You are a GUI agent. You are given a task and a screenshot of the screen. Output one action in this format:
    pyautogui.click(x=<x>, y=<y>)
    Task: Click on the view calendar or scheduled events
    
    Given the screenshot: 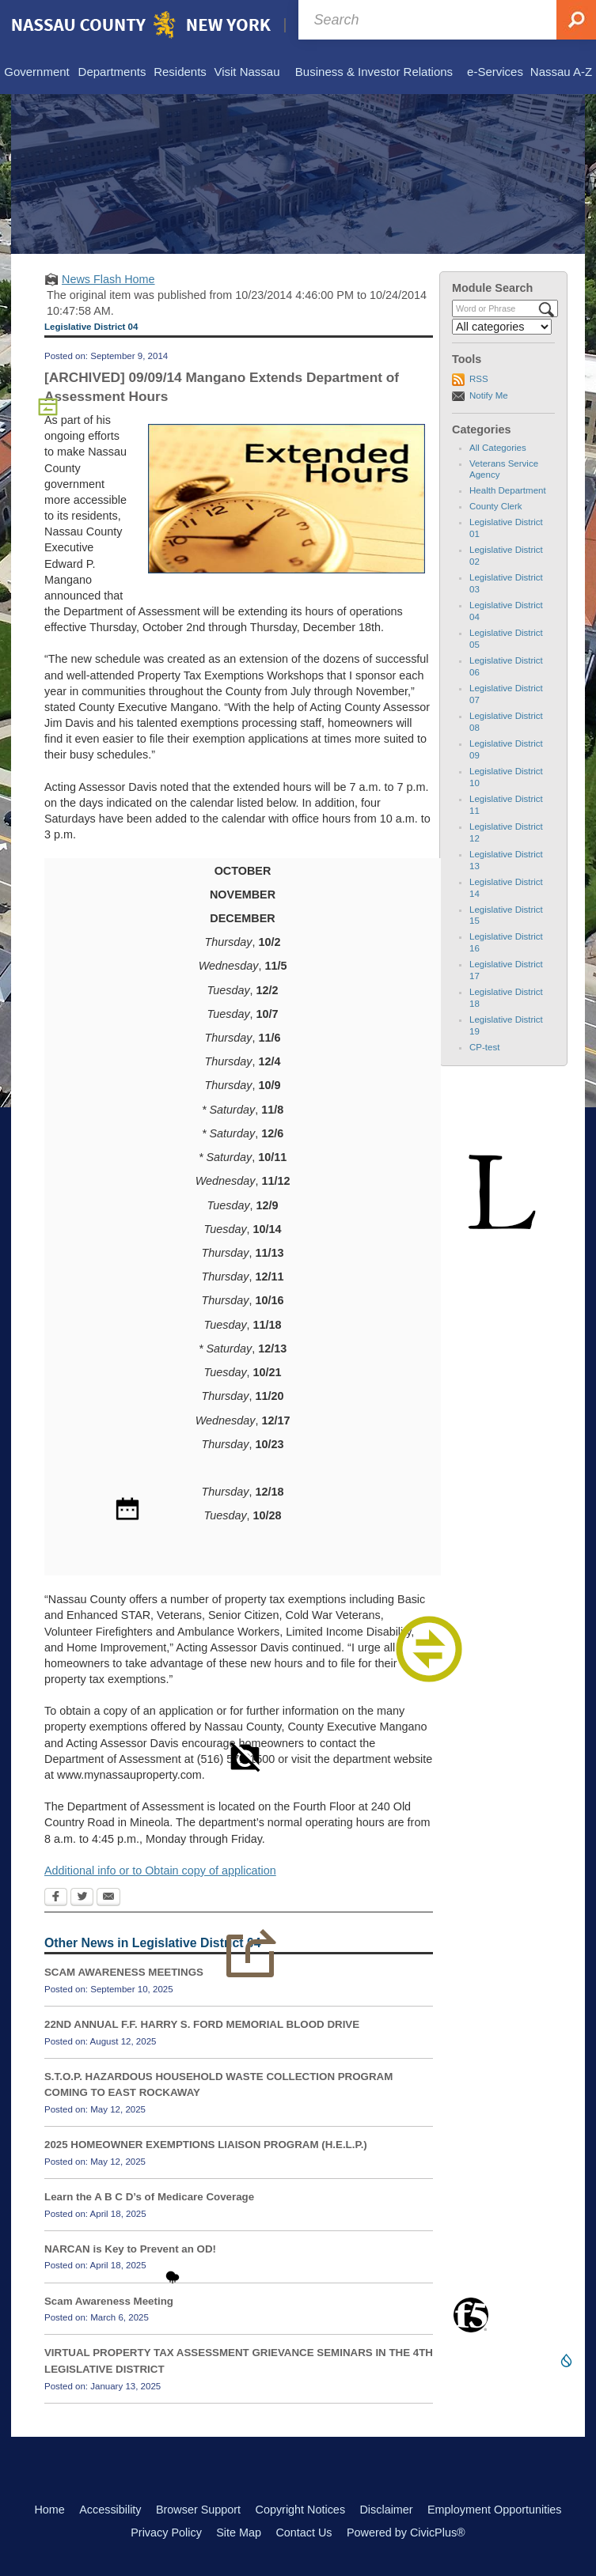 What is the action you would take?
    pyautogui.click(x=127, y=1510)
    